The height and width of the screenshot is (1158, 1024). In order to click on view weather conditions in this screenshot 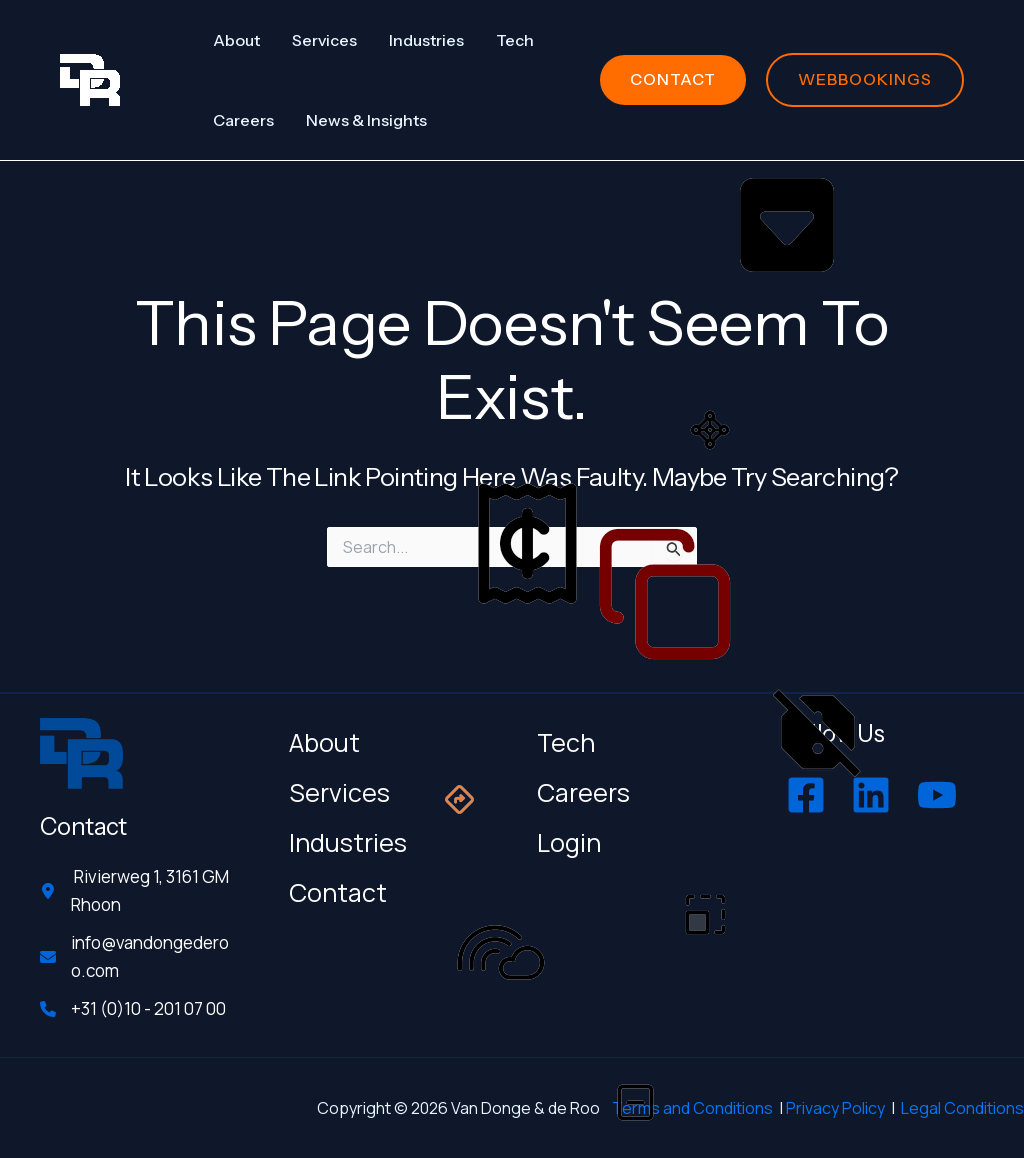, I will do `click(501, 951)`.